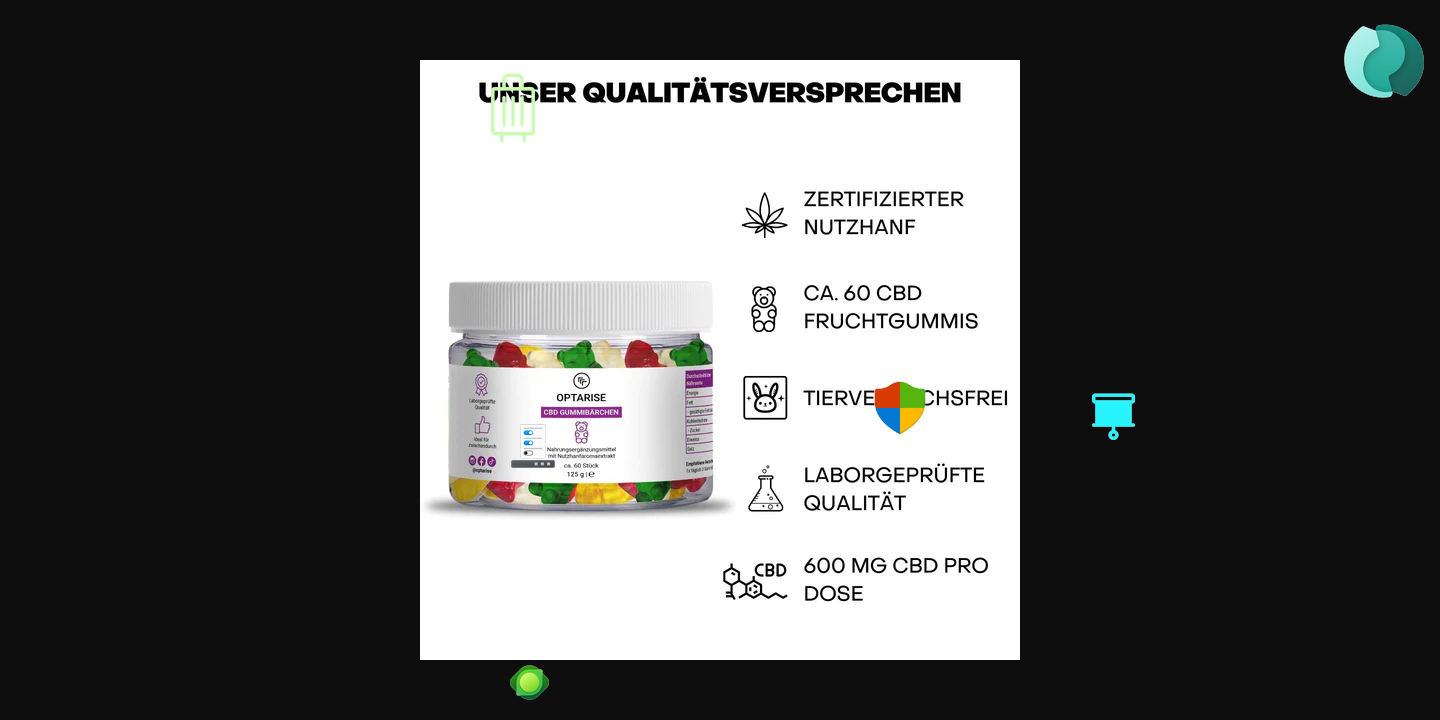 This screenshot has width=1440, height=720. What do you see at coordinates (529, 682) in the screenshot?
I see `open the recommendations app` at bounding box center [529, 682].